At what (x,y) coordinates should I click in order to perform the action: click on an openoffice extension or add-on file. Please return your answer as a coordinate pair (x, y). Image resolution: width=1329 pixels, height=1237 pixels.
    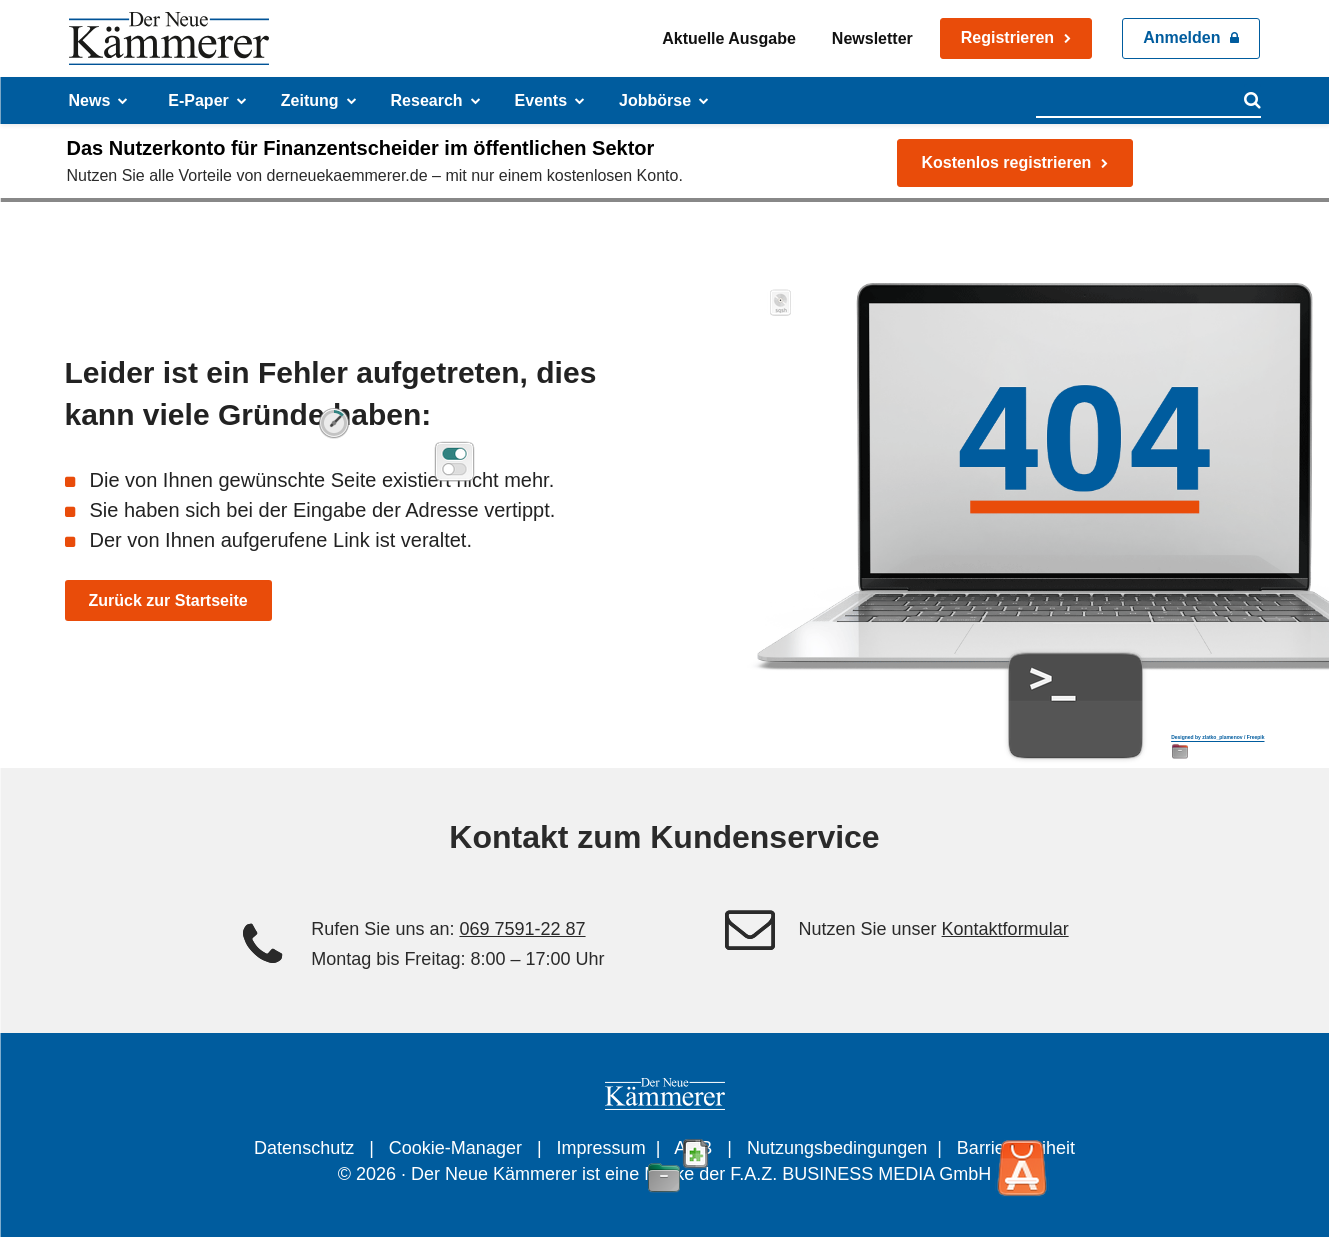
    Looking at the image, I should click on (695, 1153).